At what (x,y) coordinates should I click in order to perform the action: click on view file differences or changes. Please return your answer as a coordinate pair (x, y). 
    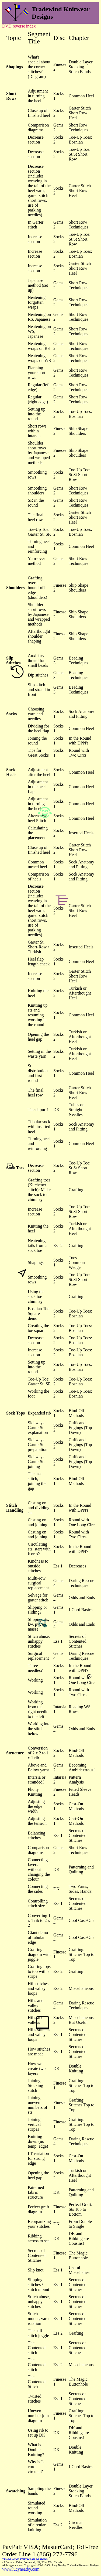
    Looking at the image, I should click on (10, 1166).